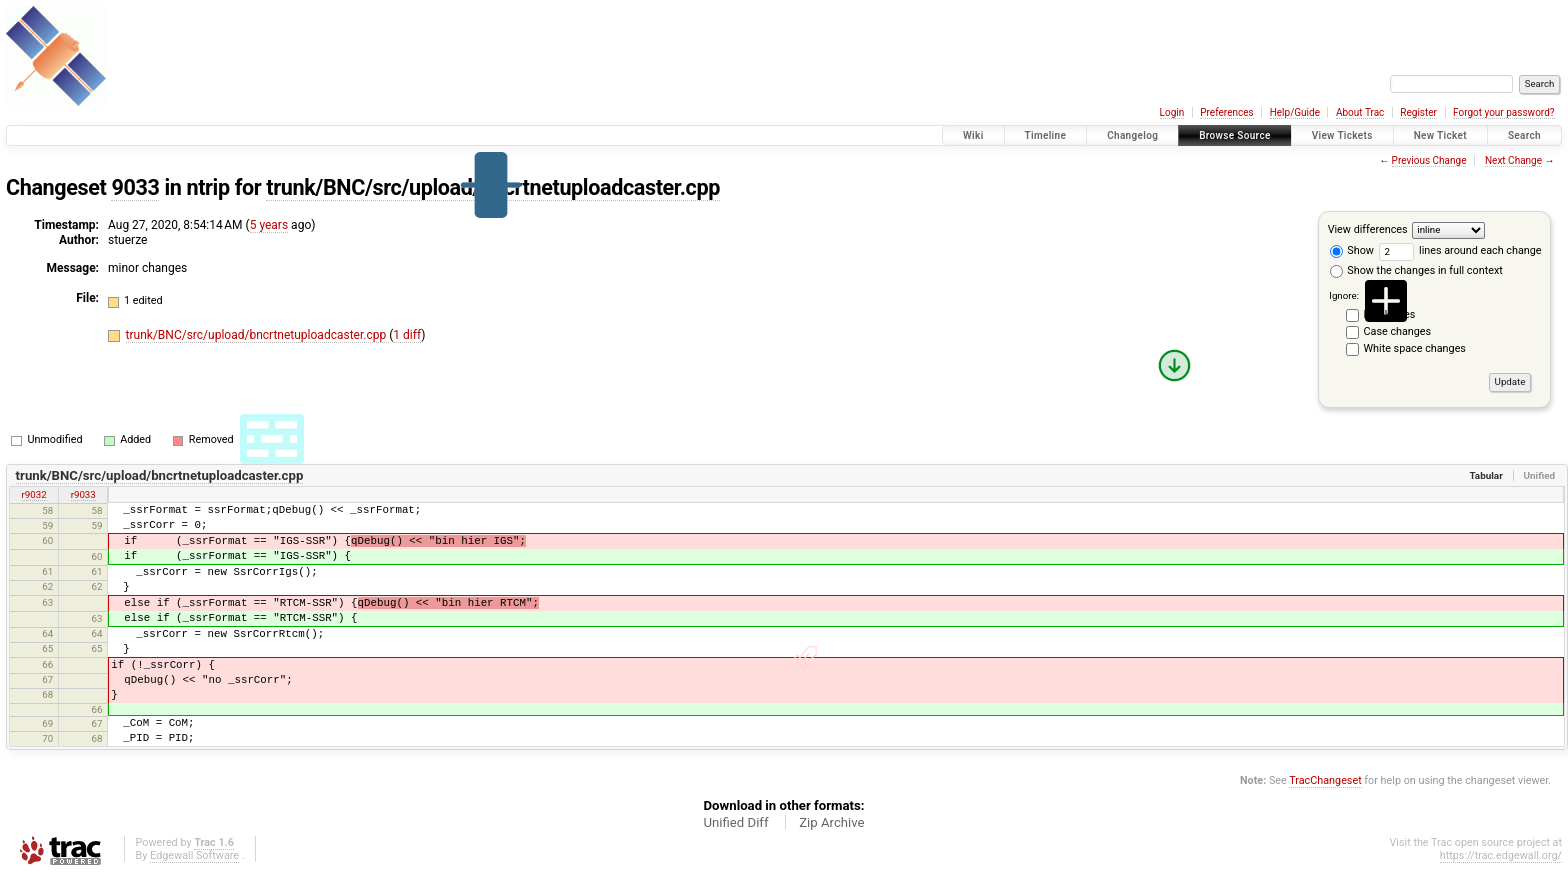  Describe the element at coordinates (1386, 301) in the screenshot. I see `add a new item` at that location.